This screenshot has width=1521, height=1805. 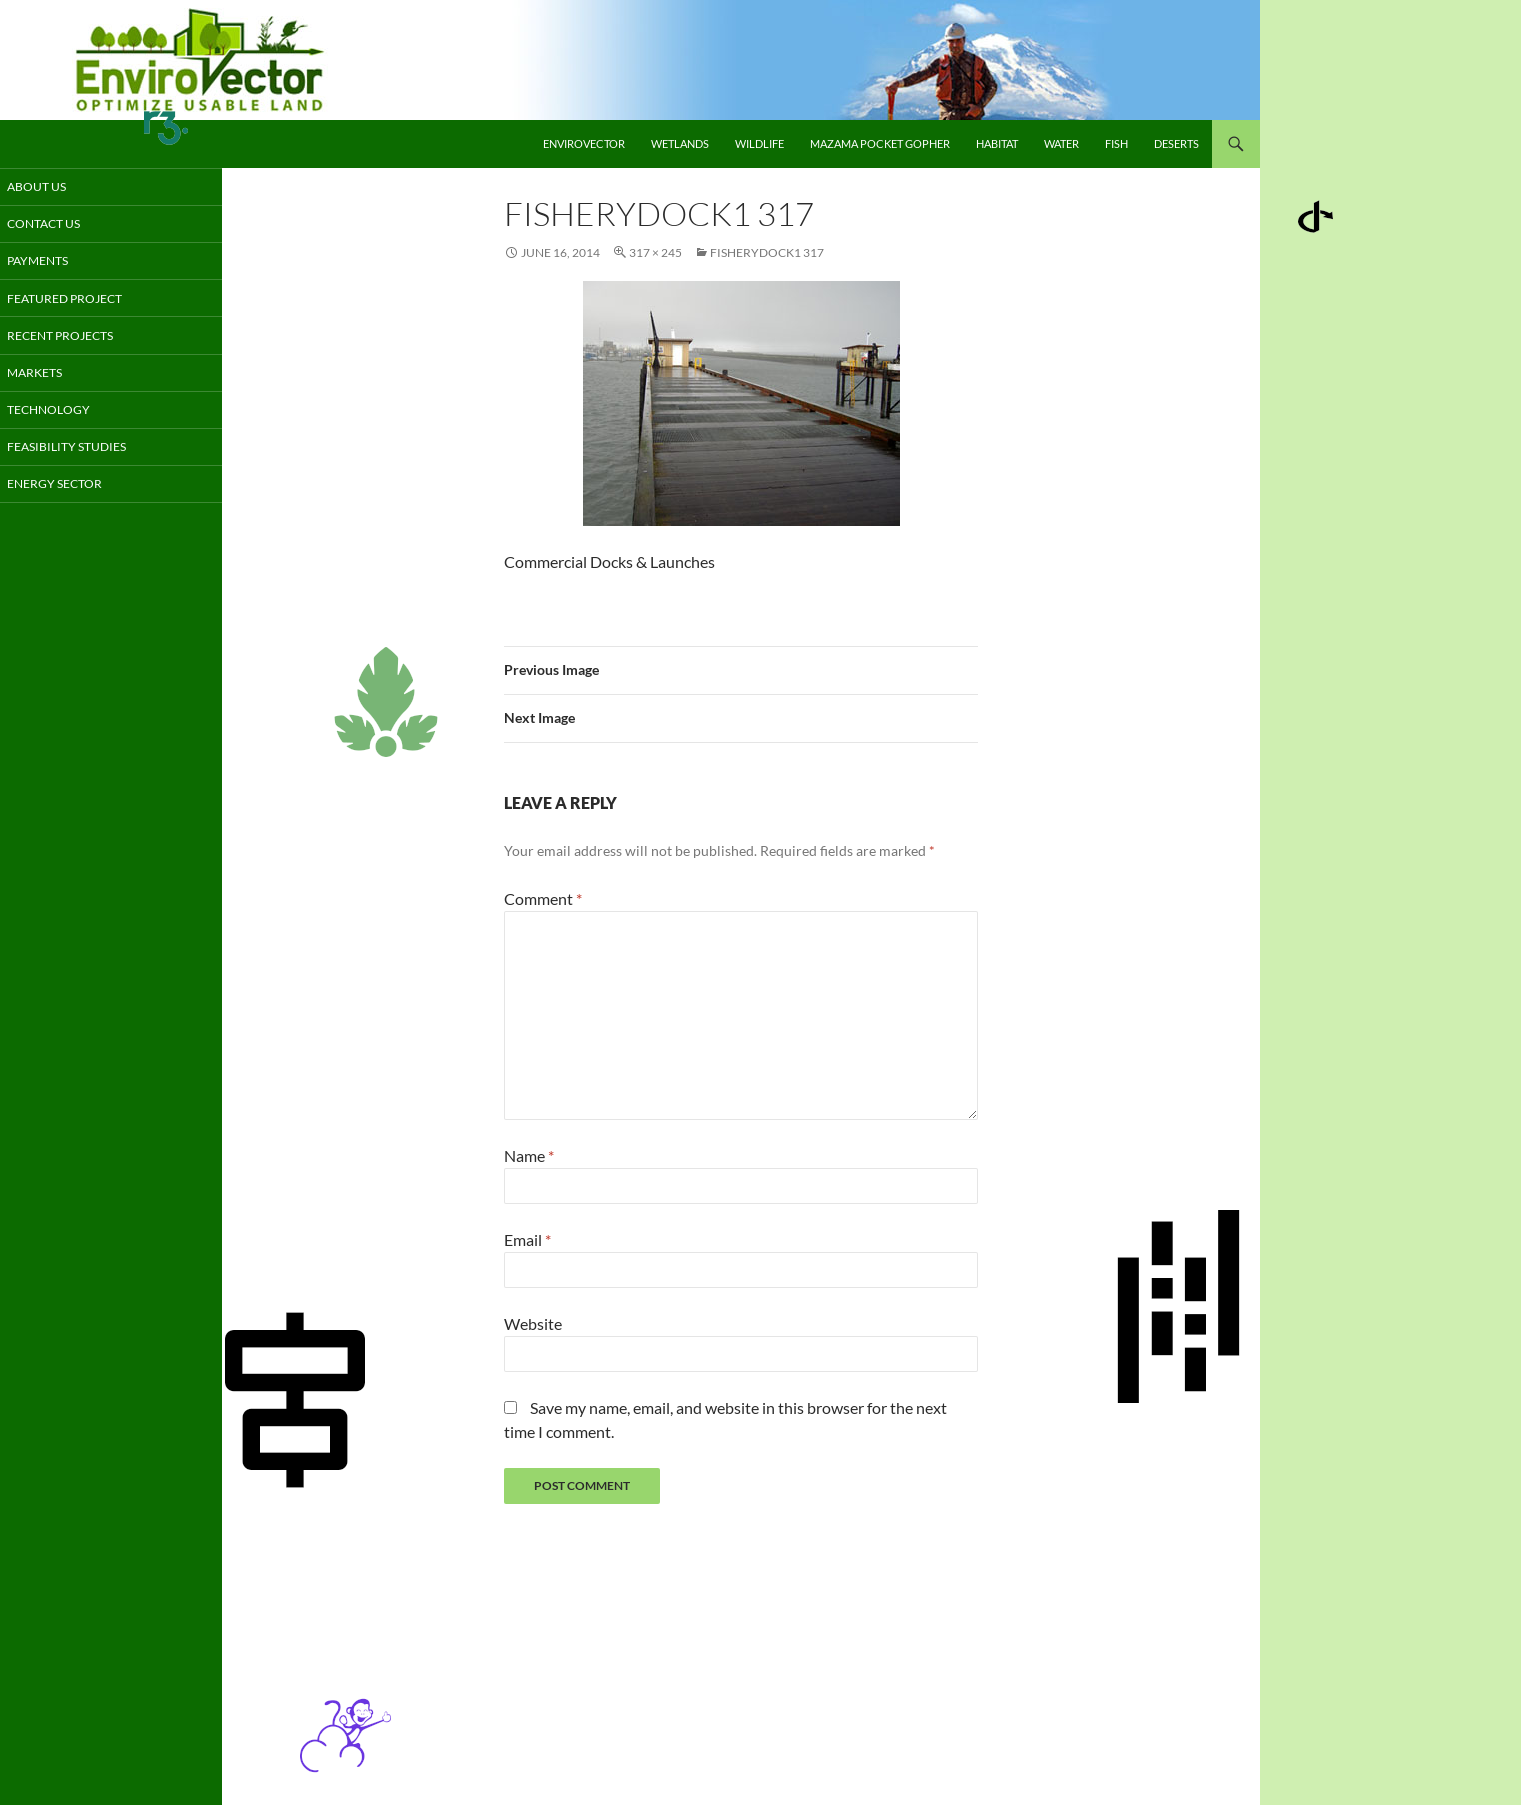 What do you see at coordinates (386, 702) in the screenshot?
I see `parse.ly logo` at bounding box center [386, 702].